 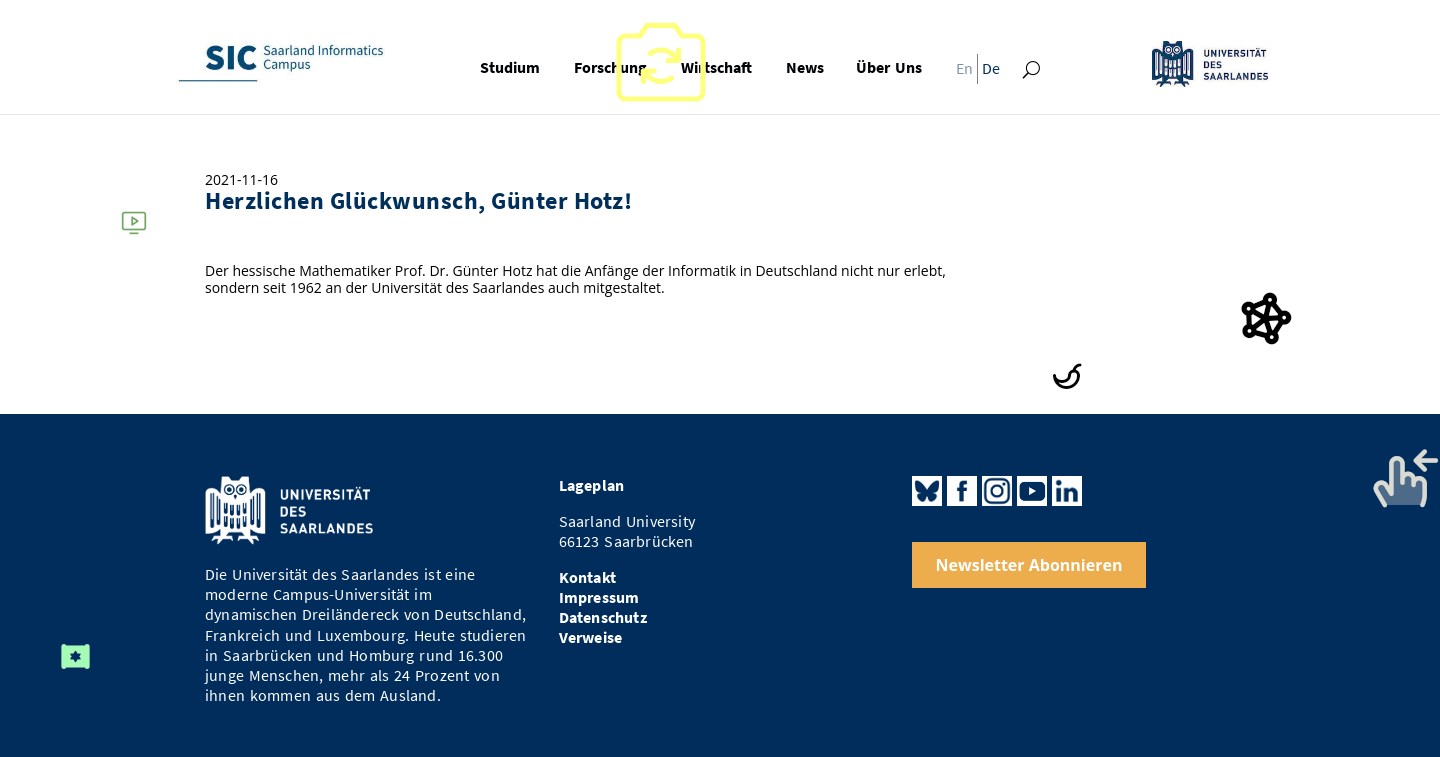 What do you see at coordinates (75, 656) in the screenshot?
I see `access jewish religious texts or torah content` at bounding box center [75, 656].